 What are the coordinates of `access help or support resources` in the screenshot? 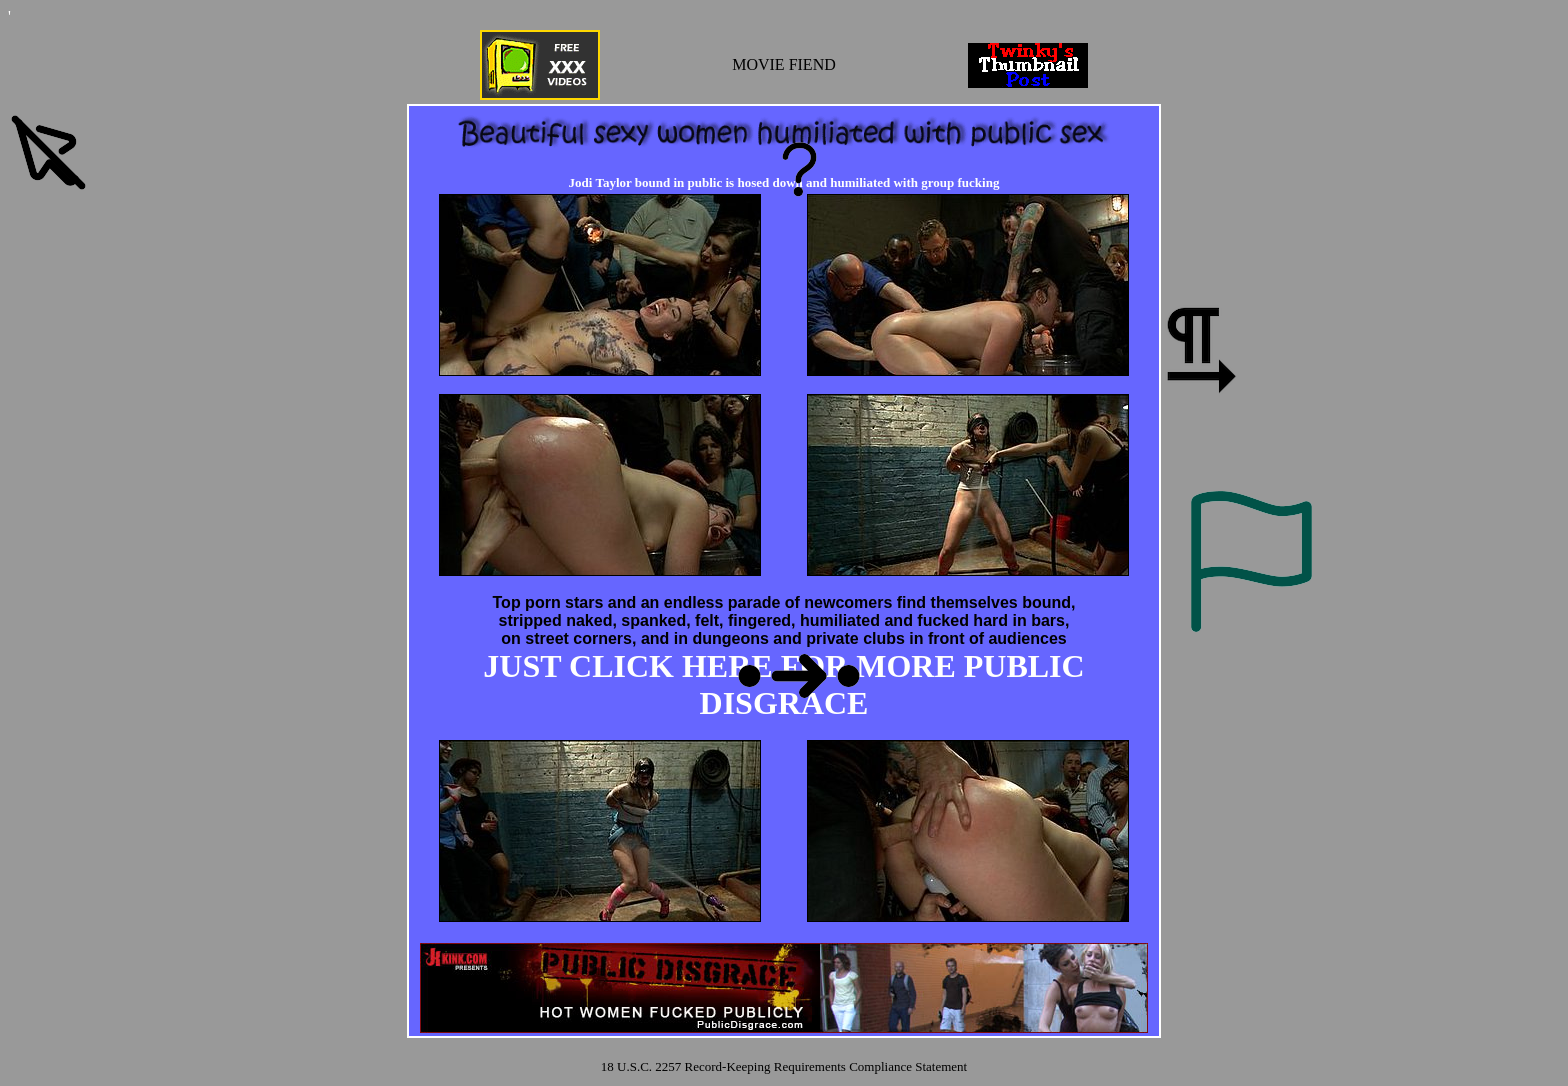 It's located at (799, 170).